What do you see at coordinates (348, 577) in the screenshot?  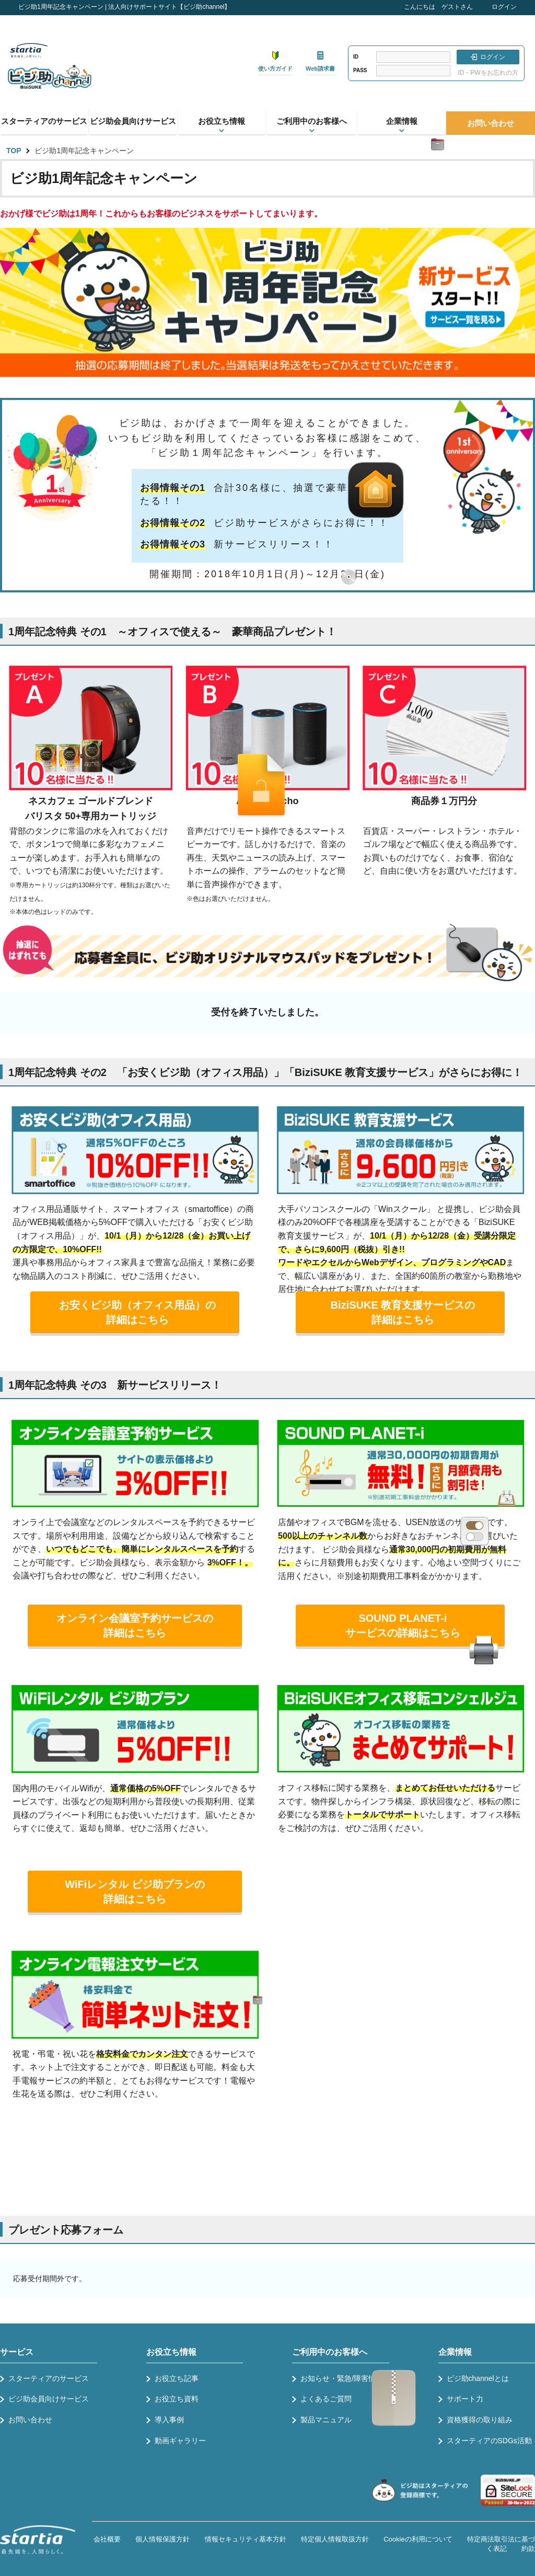 I see `access DVD-ROM drive` at bounding box center [348, 577].